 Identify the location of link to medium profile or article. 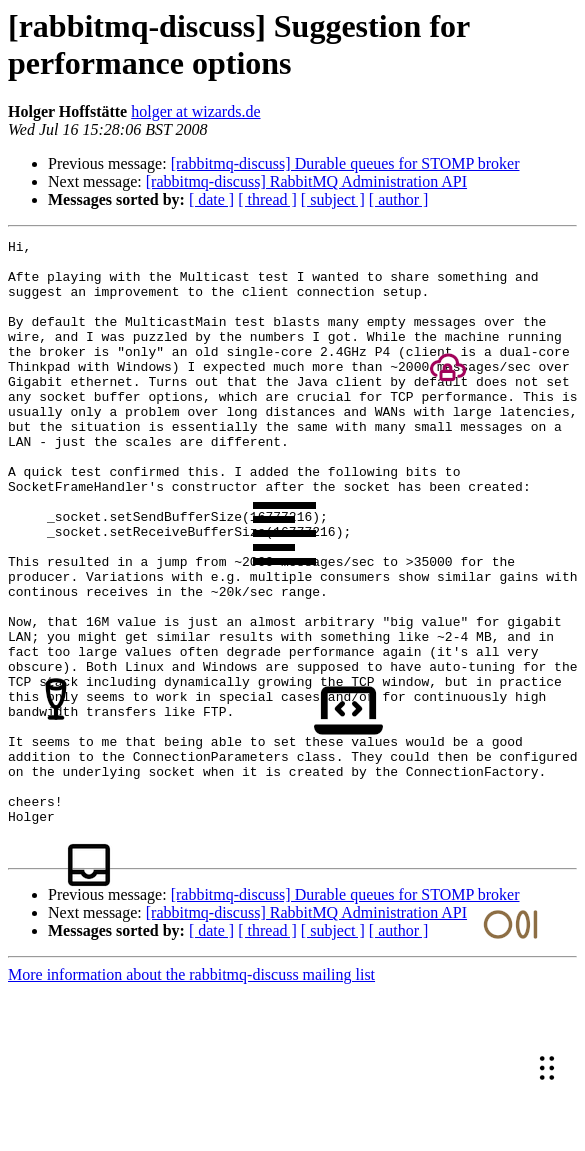
(510, 924).